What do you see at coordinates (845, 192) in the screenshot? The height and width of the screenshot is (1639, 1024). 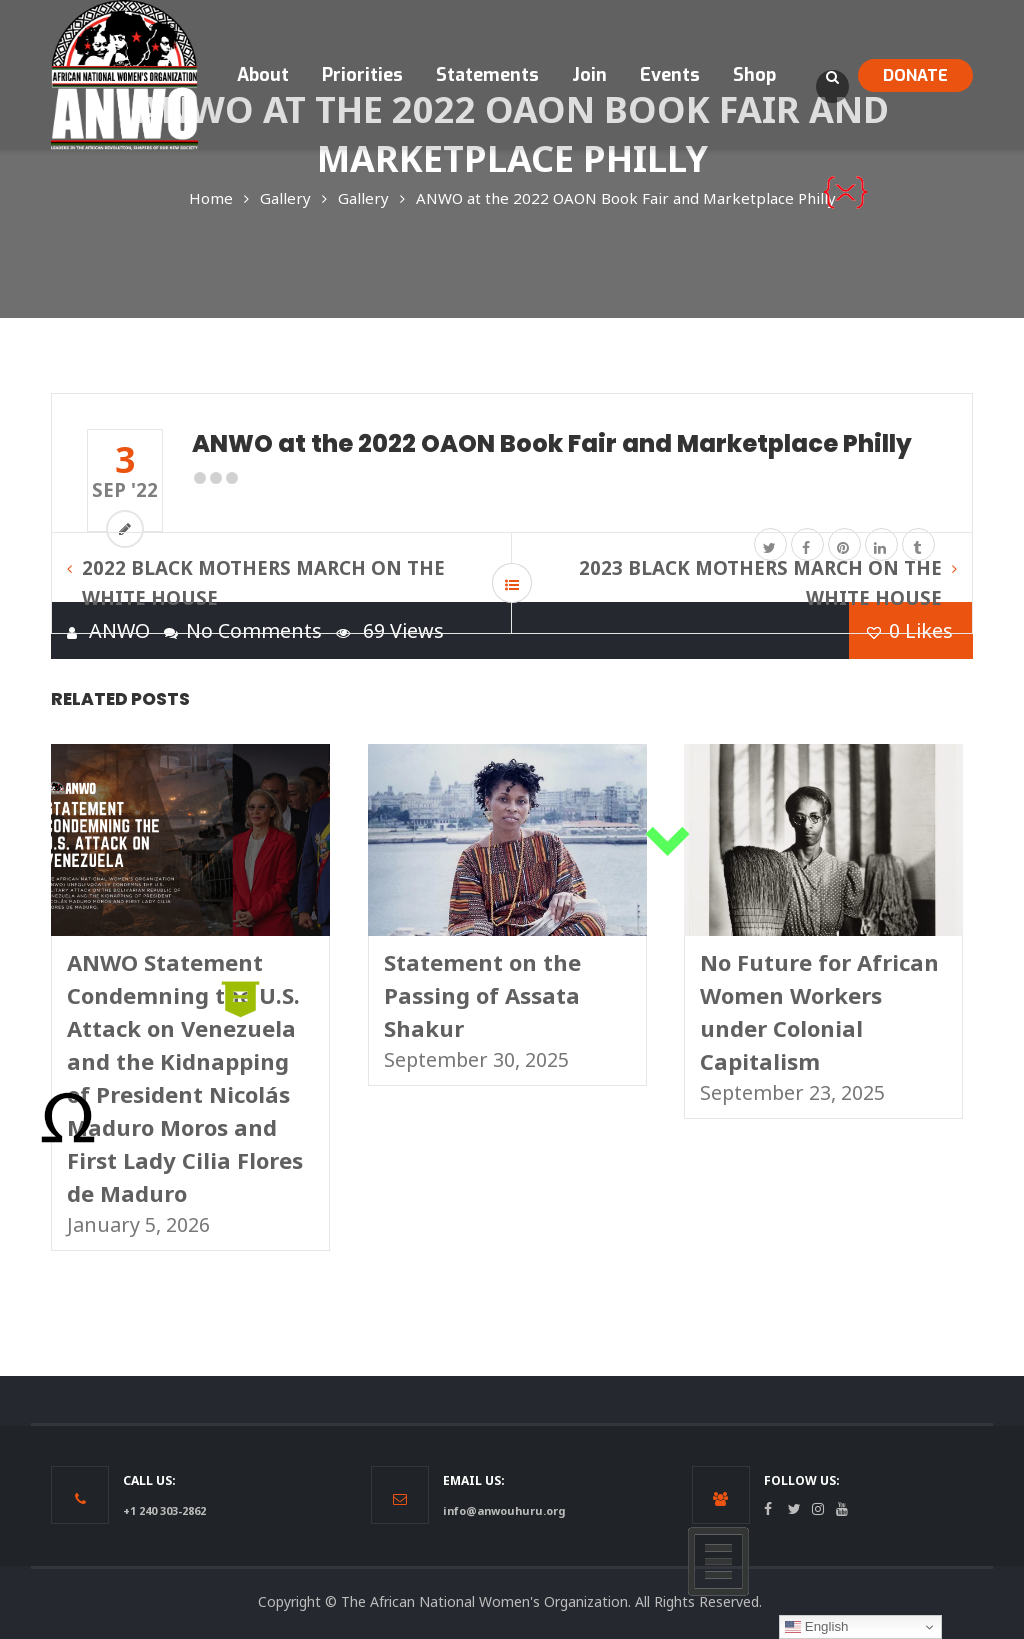 I see `XRP cryptocurrency logo` at bounding box center [845, 192].